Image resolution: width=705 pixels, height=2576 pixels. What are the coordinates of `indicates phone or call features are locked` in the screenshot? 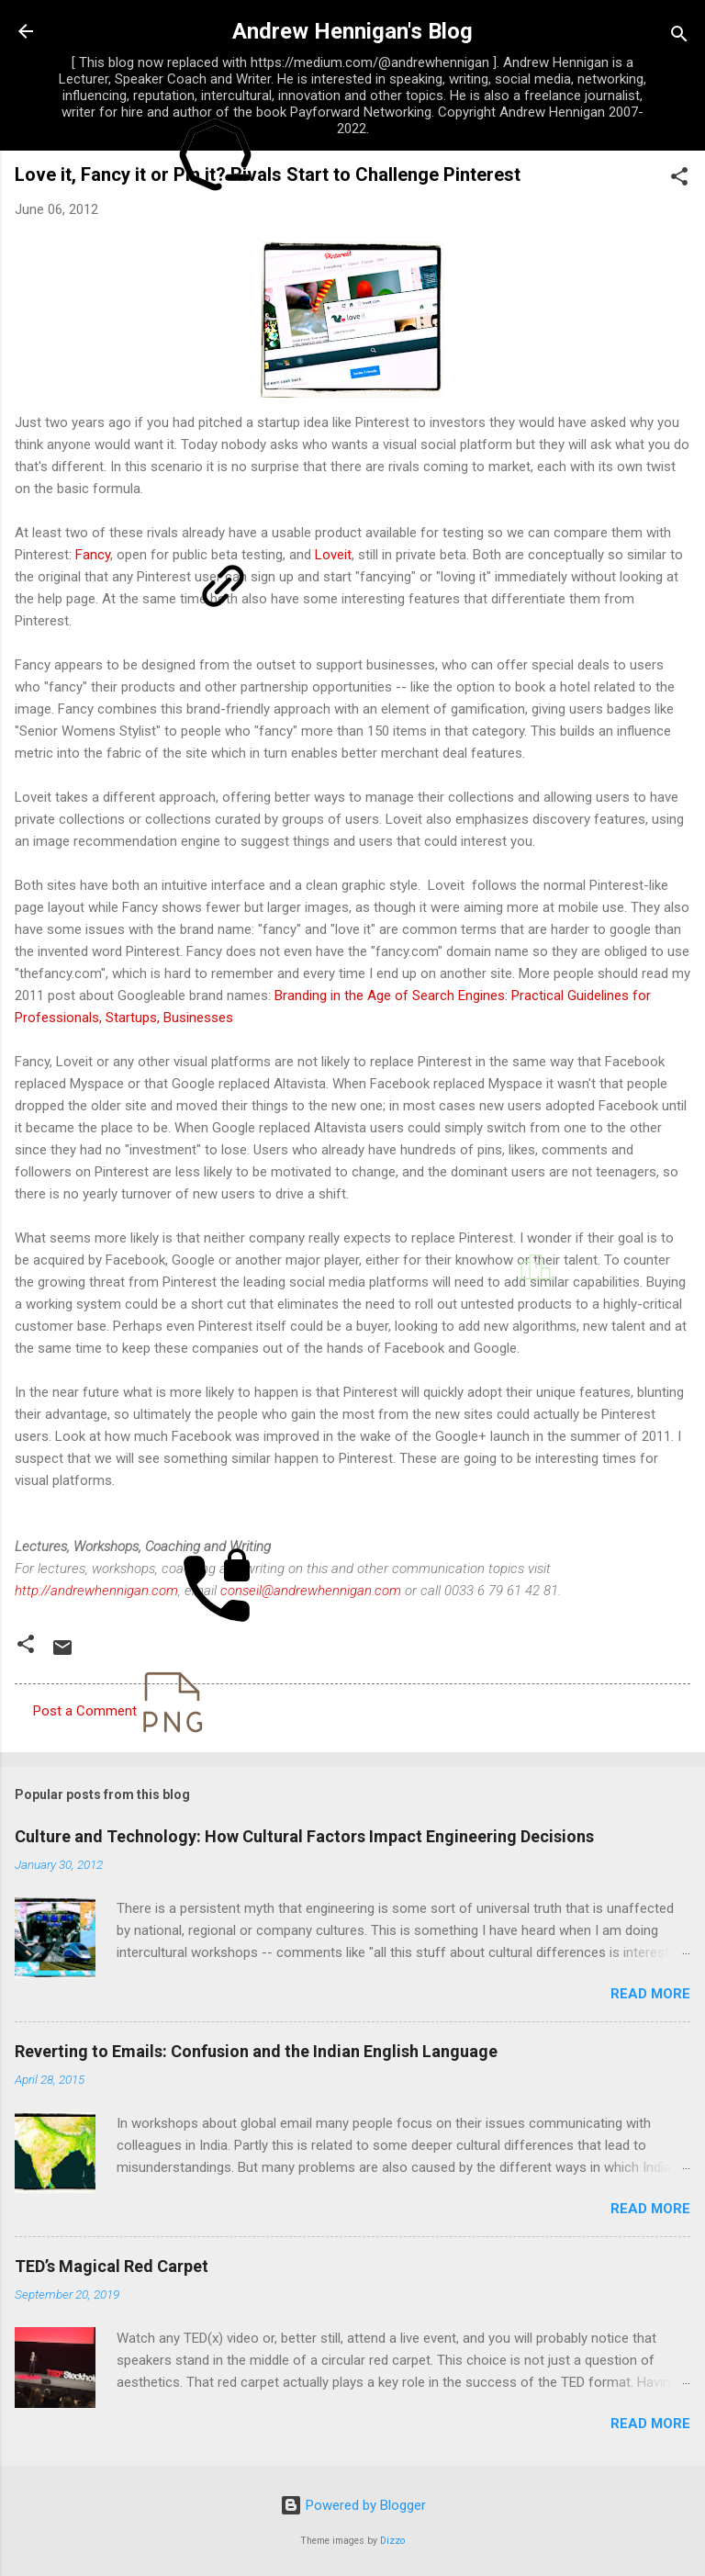 It's located at (217, 1589).